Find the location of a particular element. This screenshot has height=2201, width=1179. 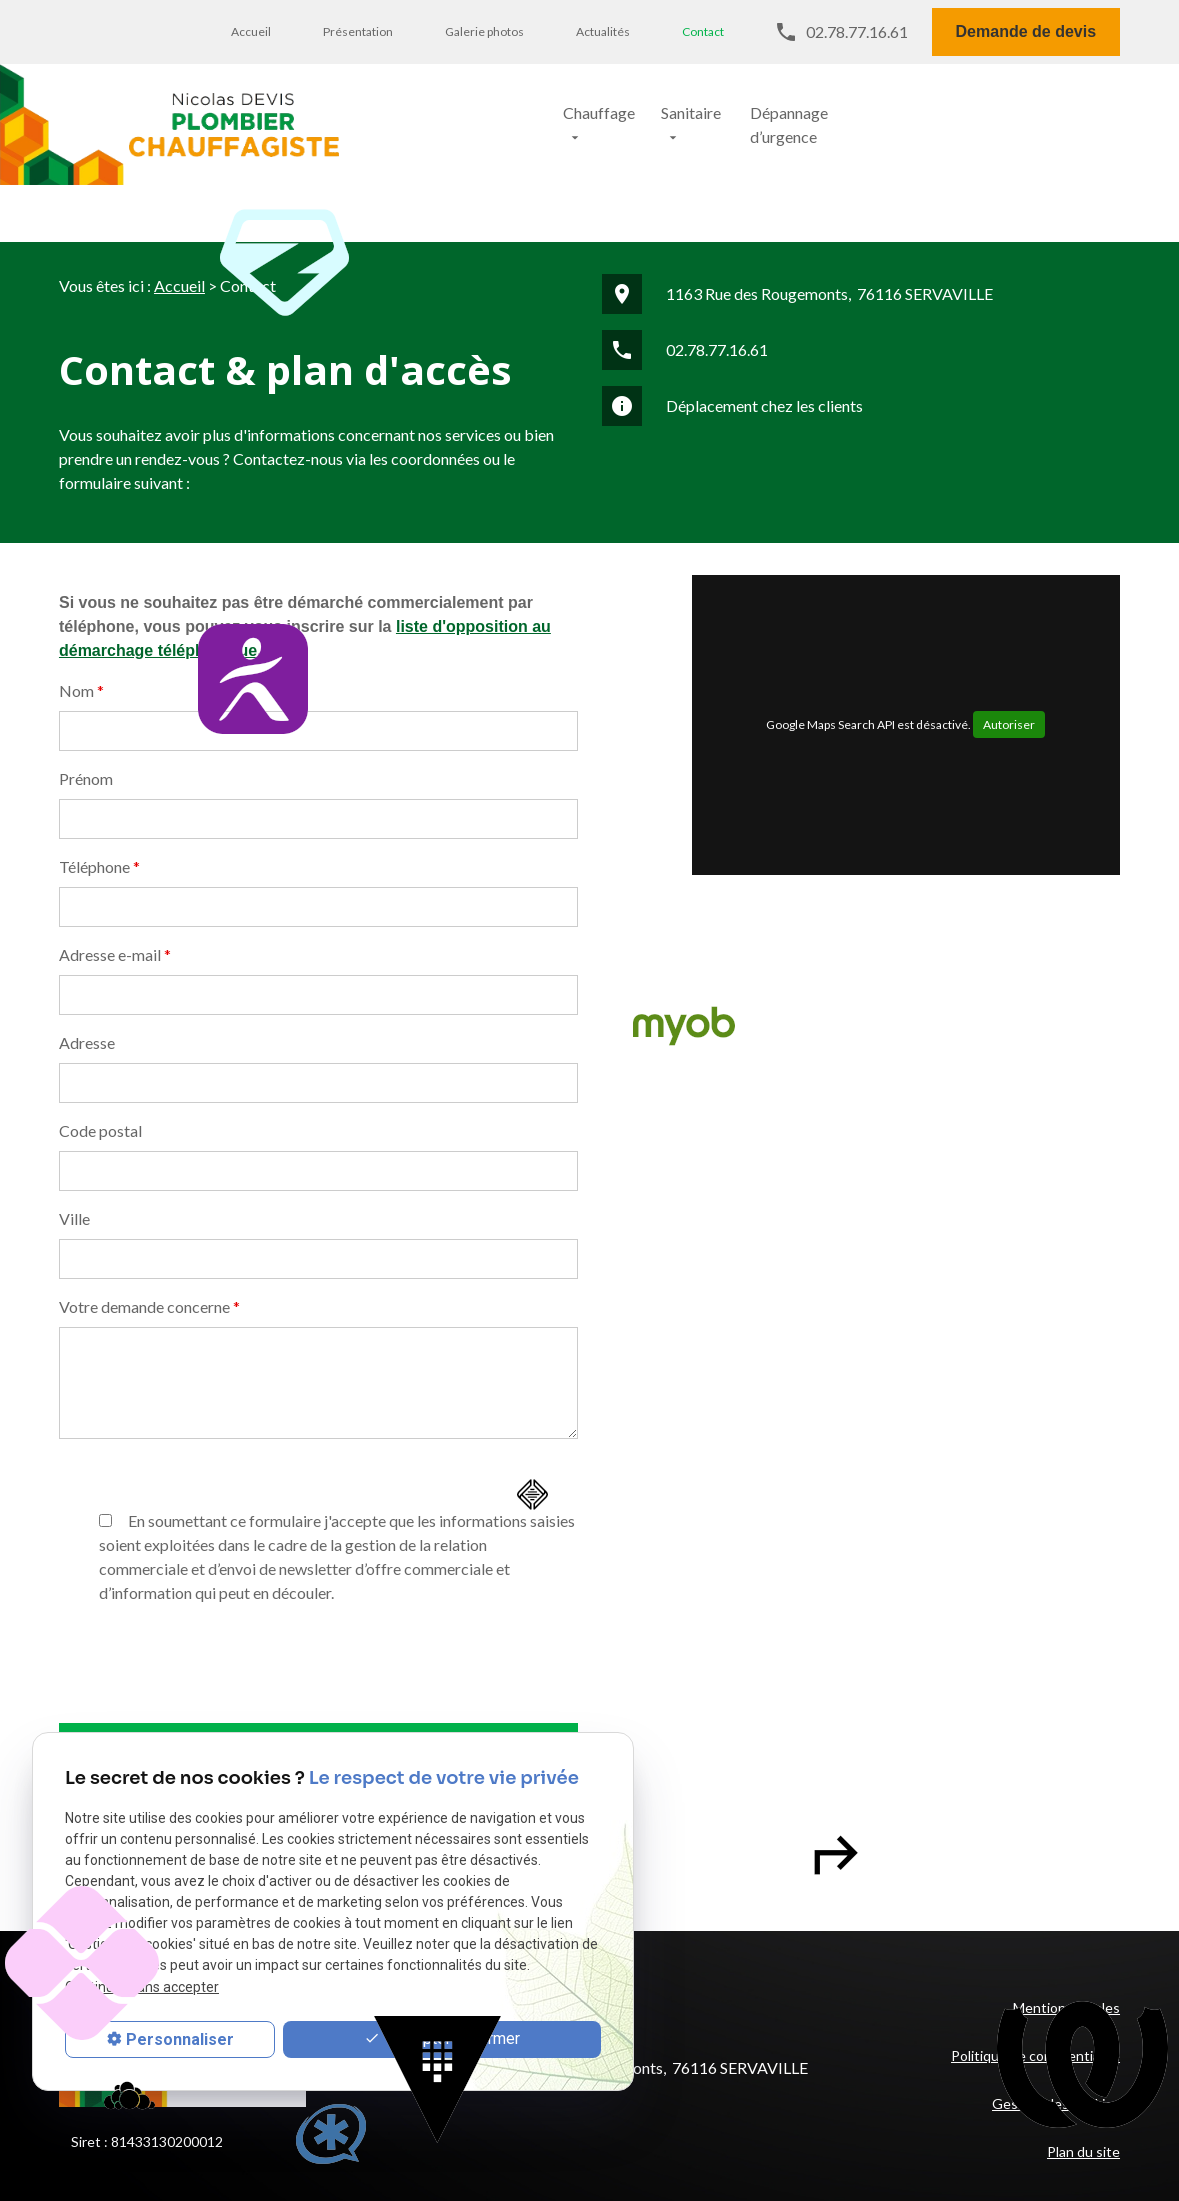

access MYOB accounting software is located at coordinates (684, 1026).